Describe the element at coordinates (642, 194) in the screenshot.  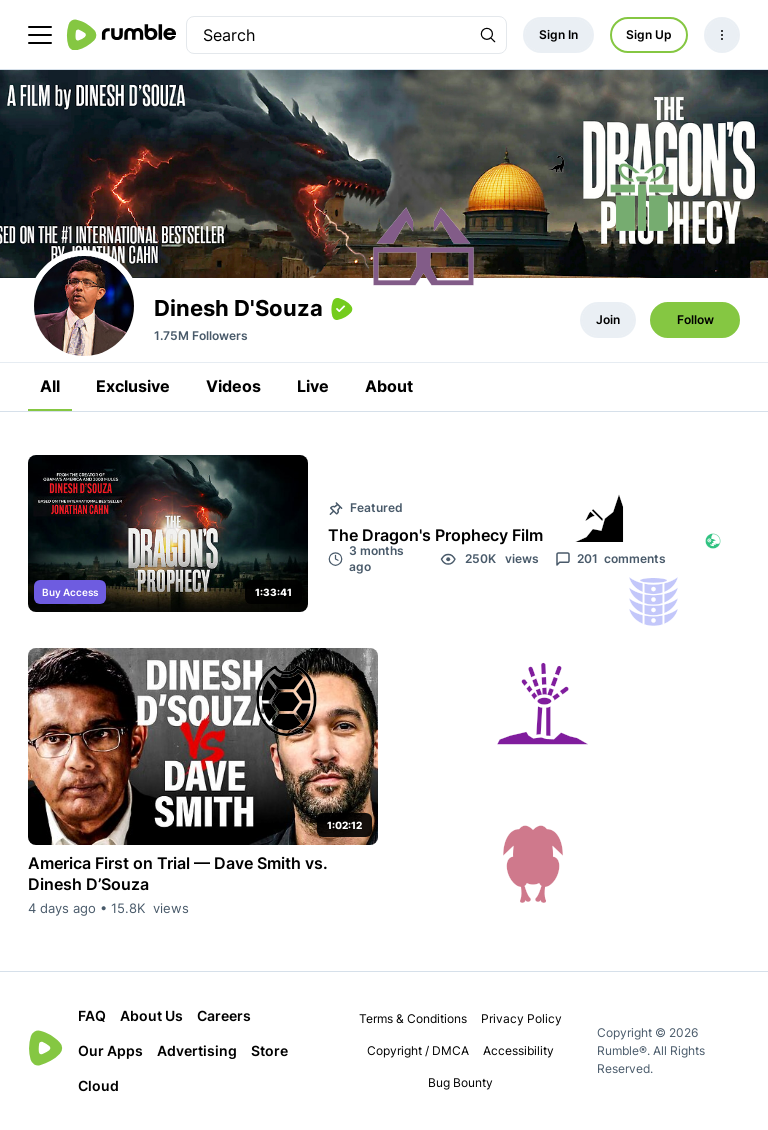
I see `view your gifts or rewards` at that location.